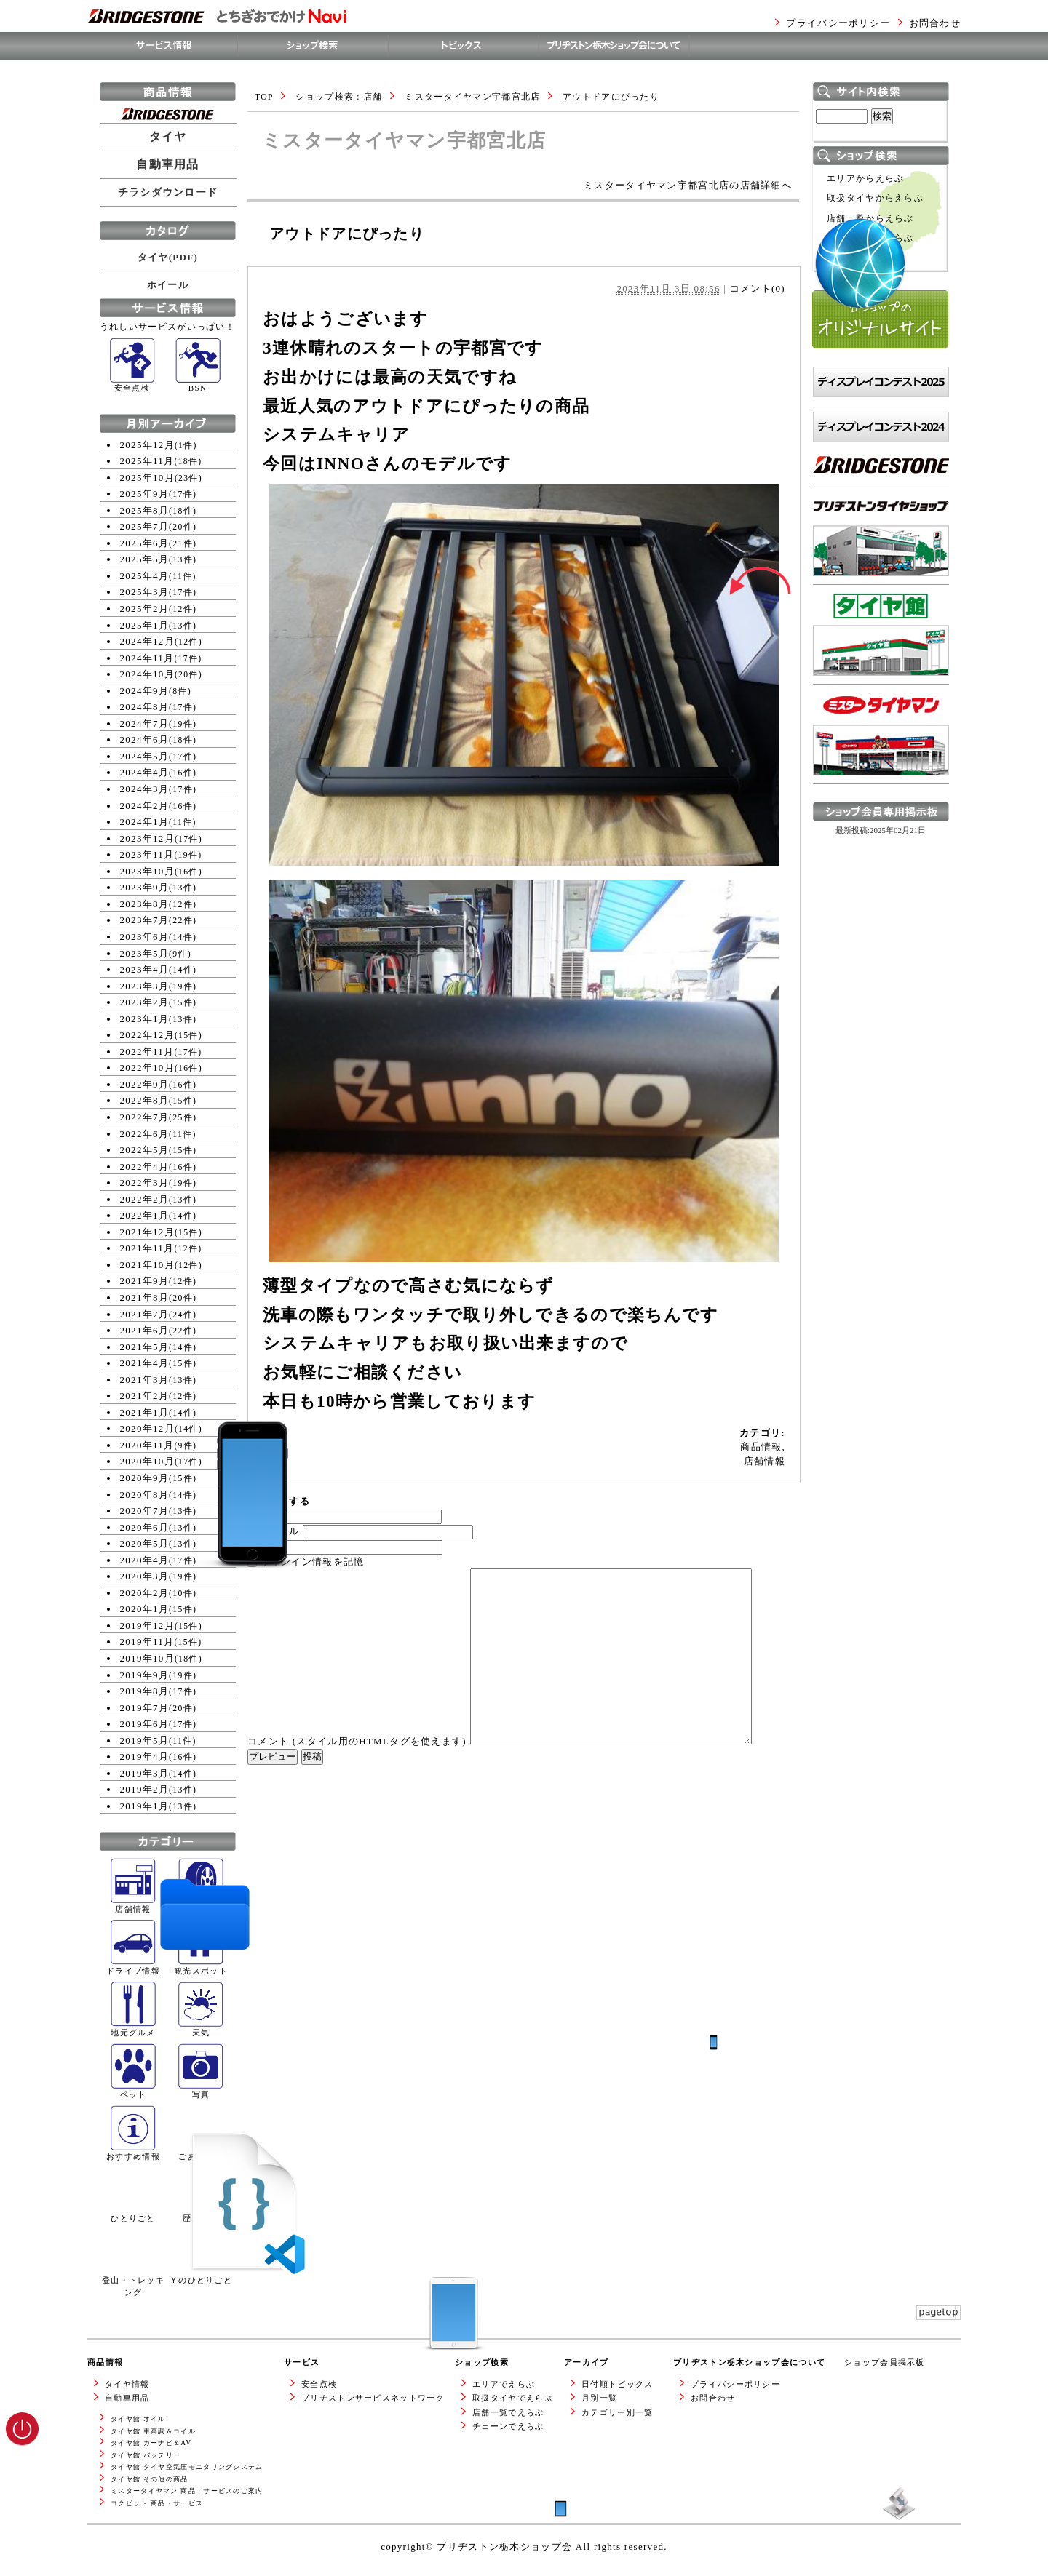 This screenshot has width=1048, height=2576. I want to click on open folder containing files or documents, so click(205, 1914).